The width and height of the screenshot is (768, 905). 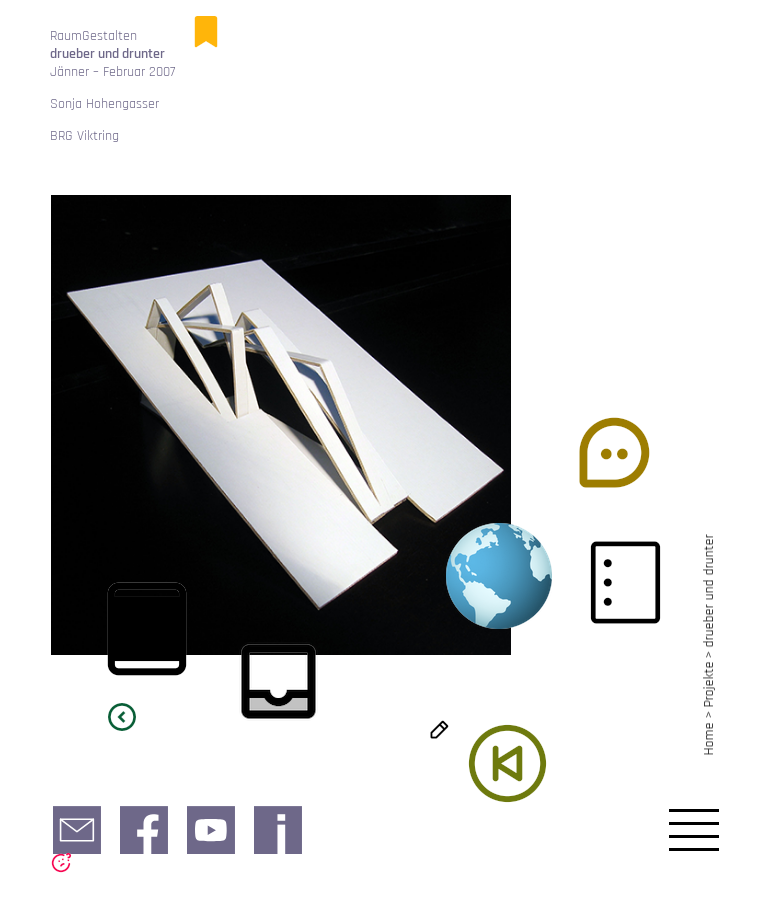 I want to click on save item to bookmarks, so click(x=206, y=31).